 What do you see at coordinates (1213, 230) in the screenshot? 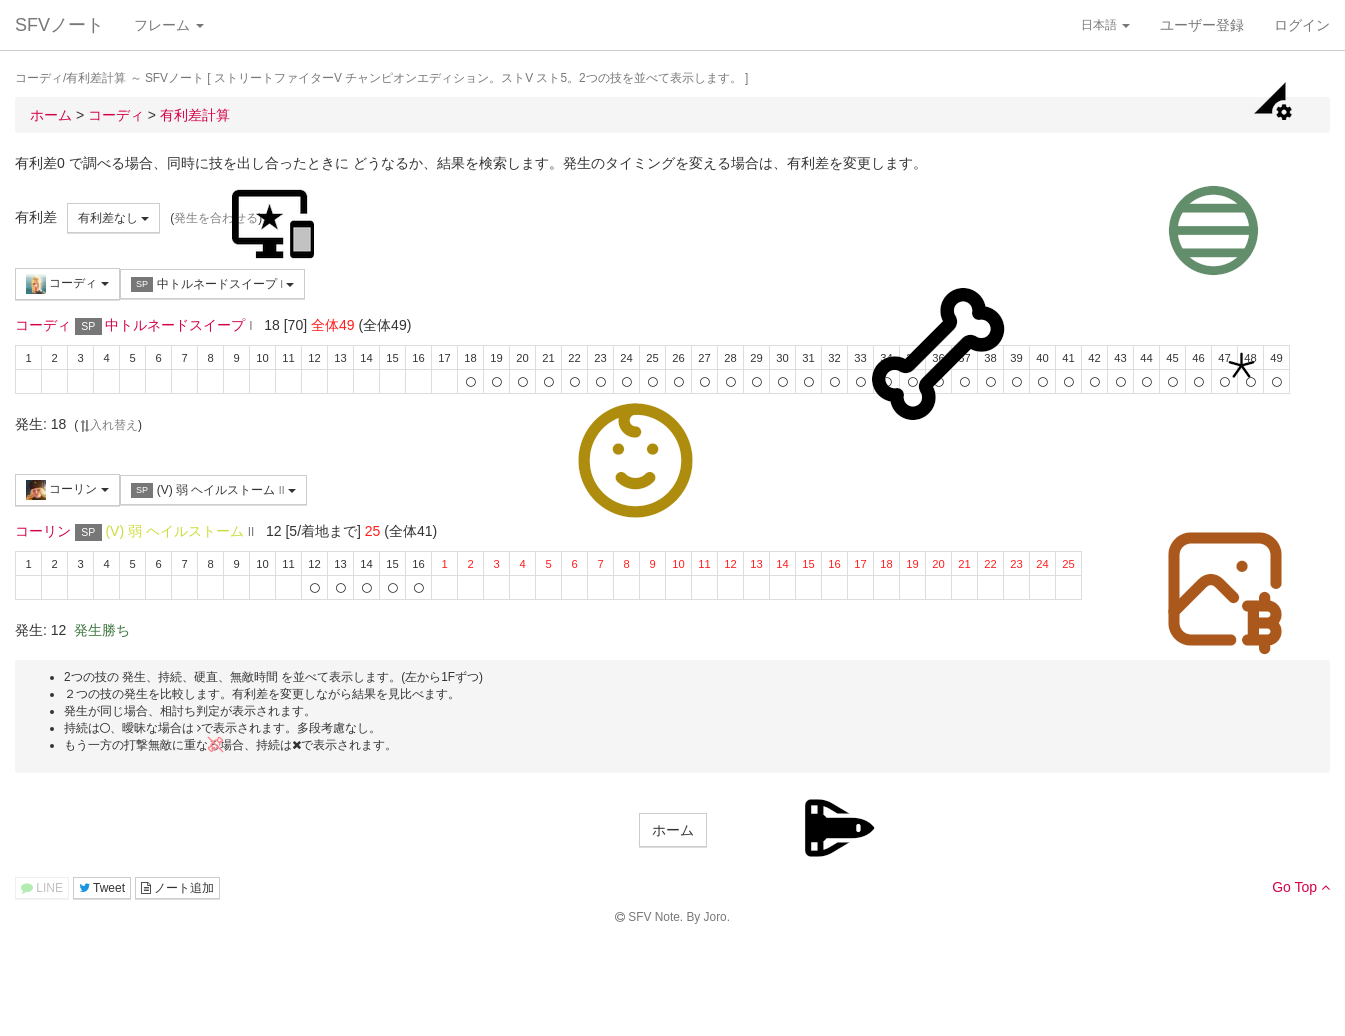
I see `view global latitude lines or geographic coordinates` at bounding box center [1213, 230].